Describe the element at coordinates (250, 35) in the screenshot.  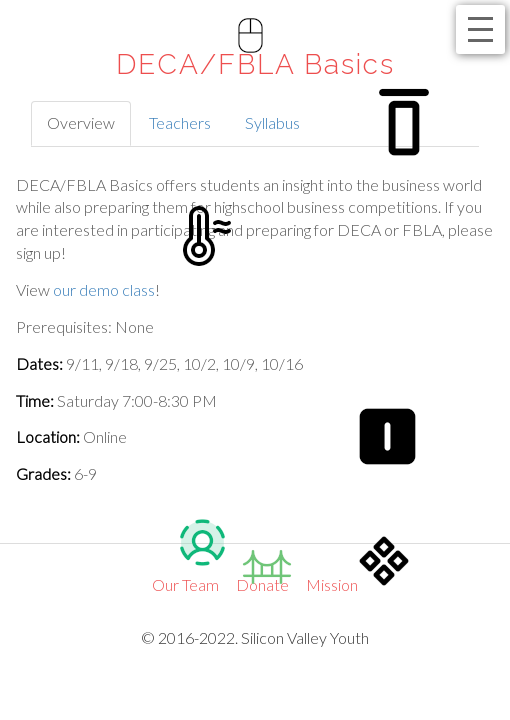
I see `indicates mouse input or cursor control settings` at that location.